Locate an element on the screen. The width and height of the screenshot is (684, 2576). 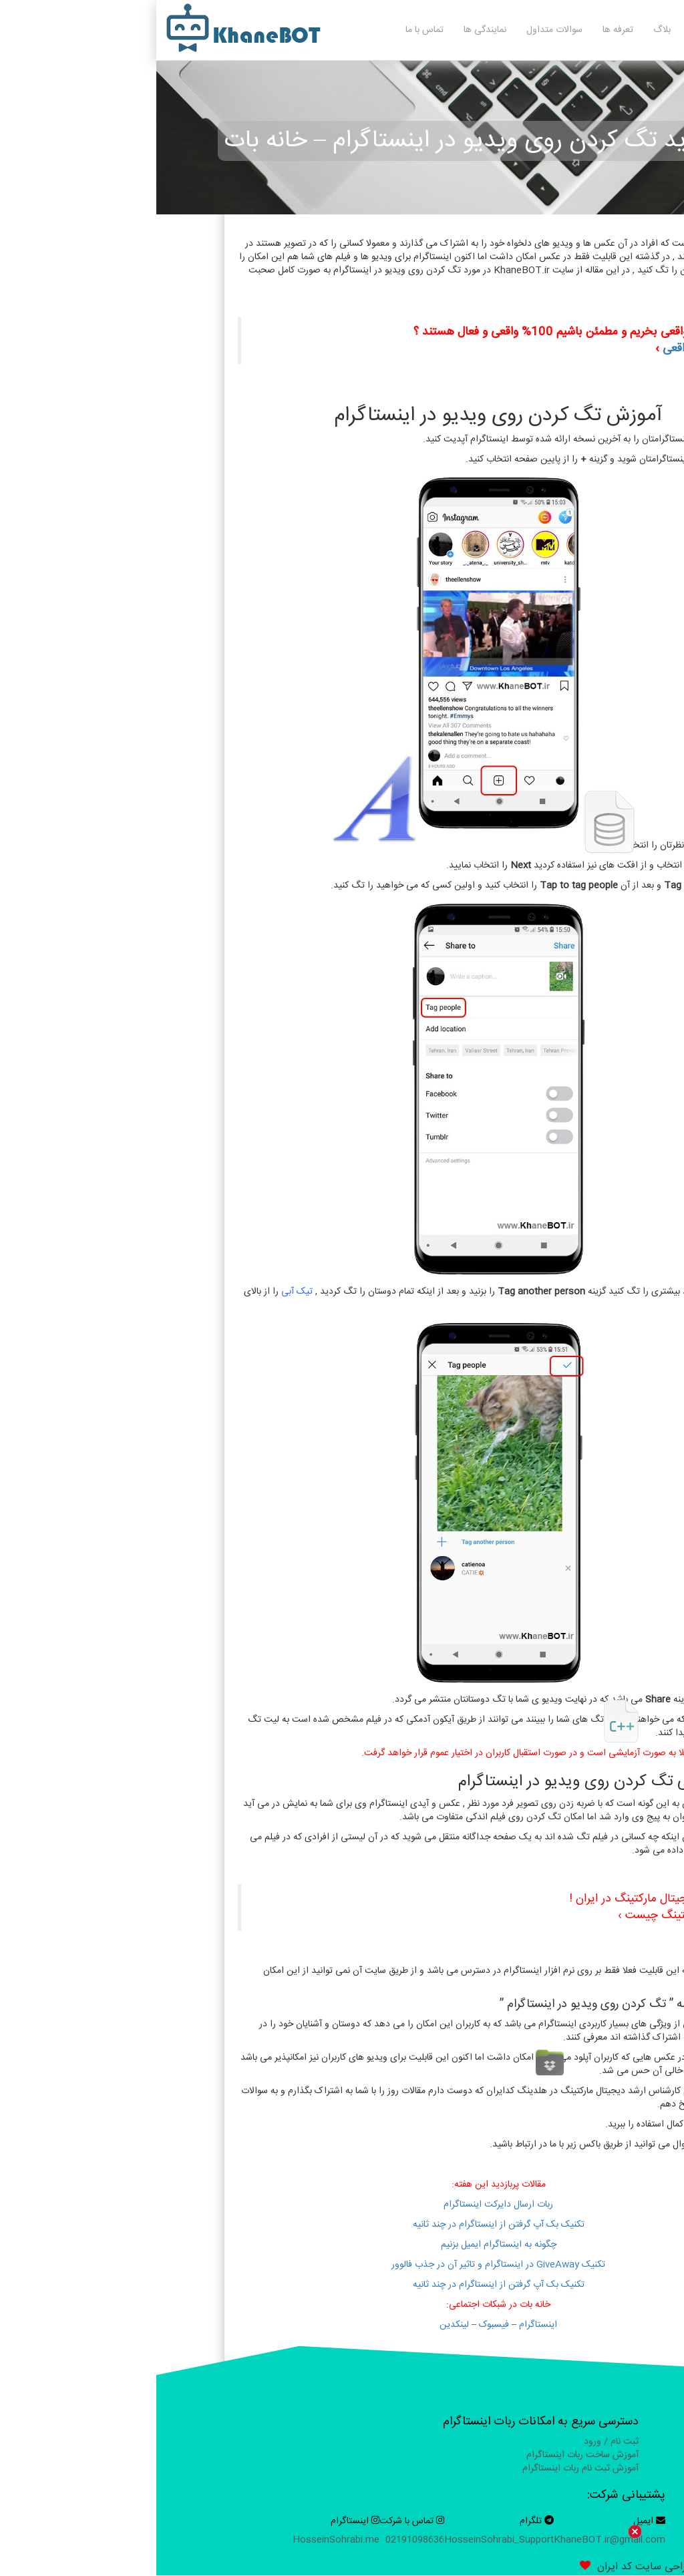
cancel or close the current action is located at coordinates (635, 2531).